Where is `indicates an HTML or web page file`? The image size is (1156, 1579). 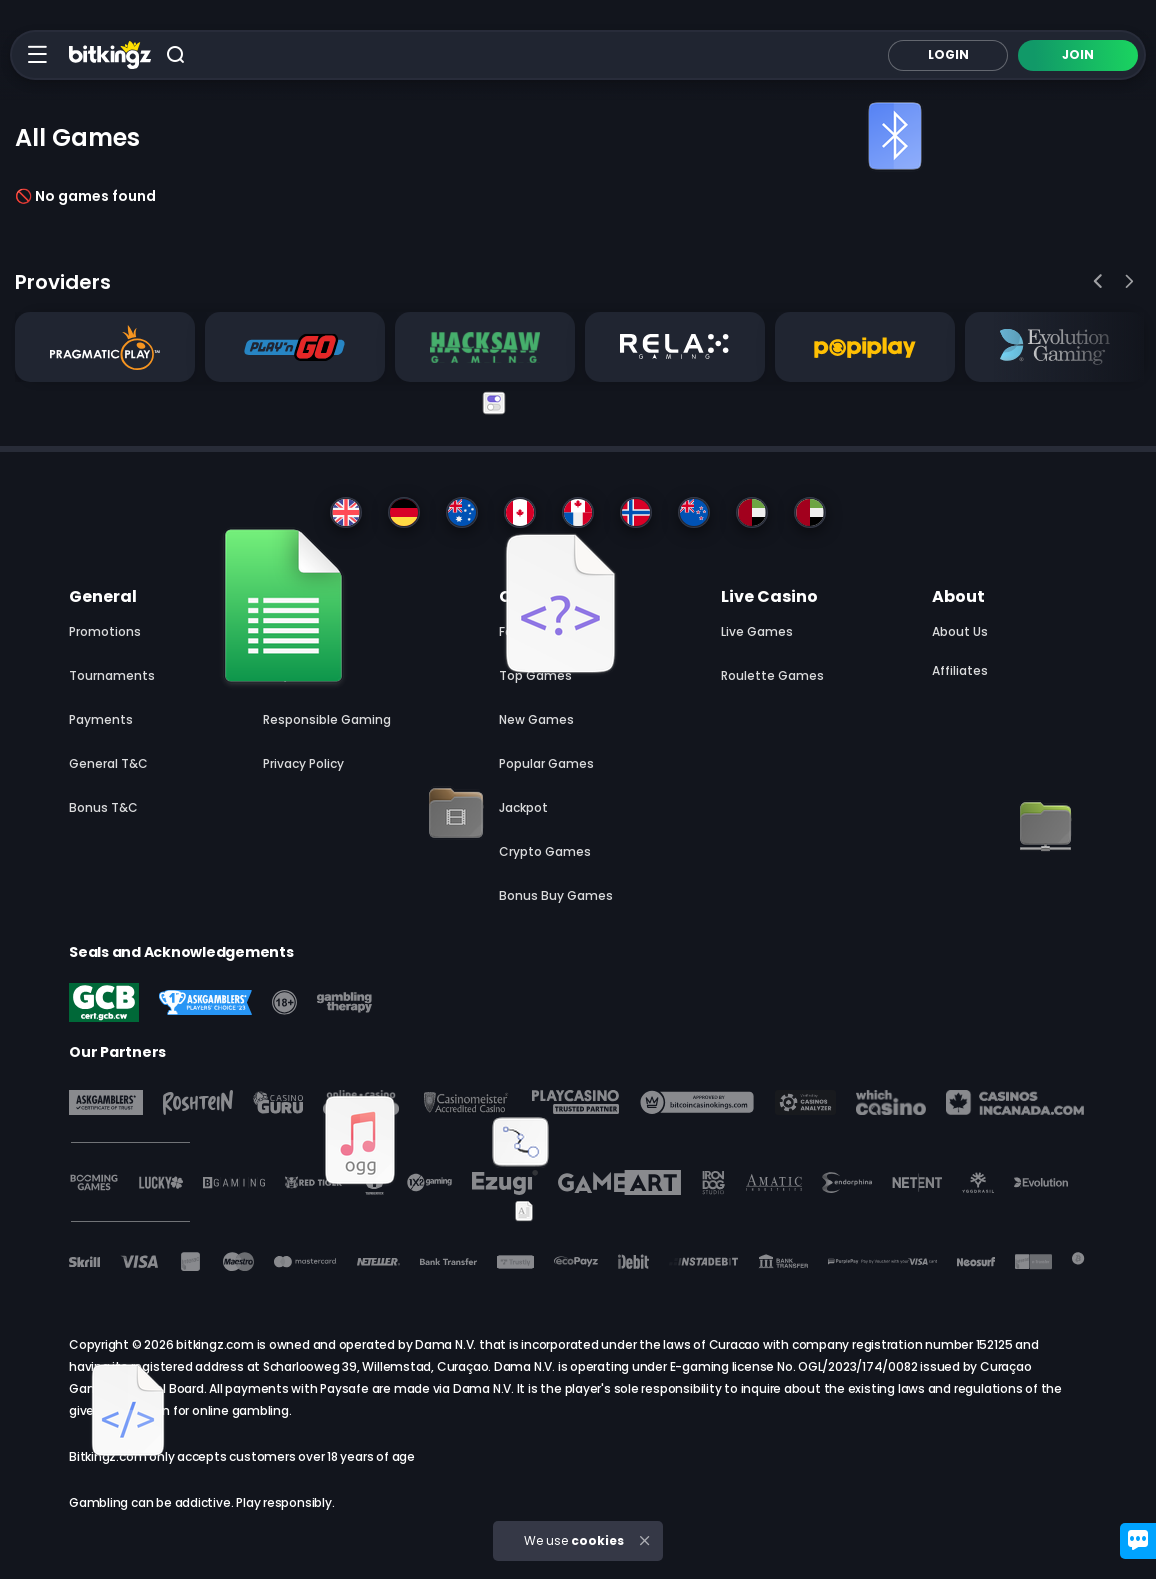
indicates an HTML or web page file is located at coordinates (128, 1410).